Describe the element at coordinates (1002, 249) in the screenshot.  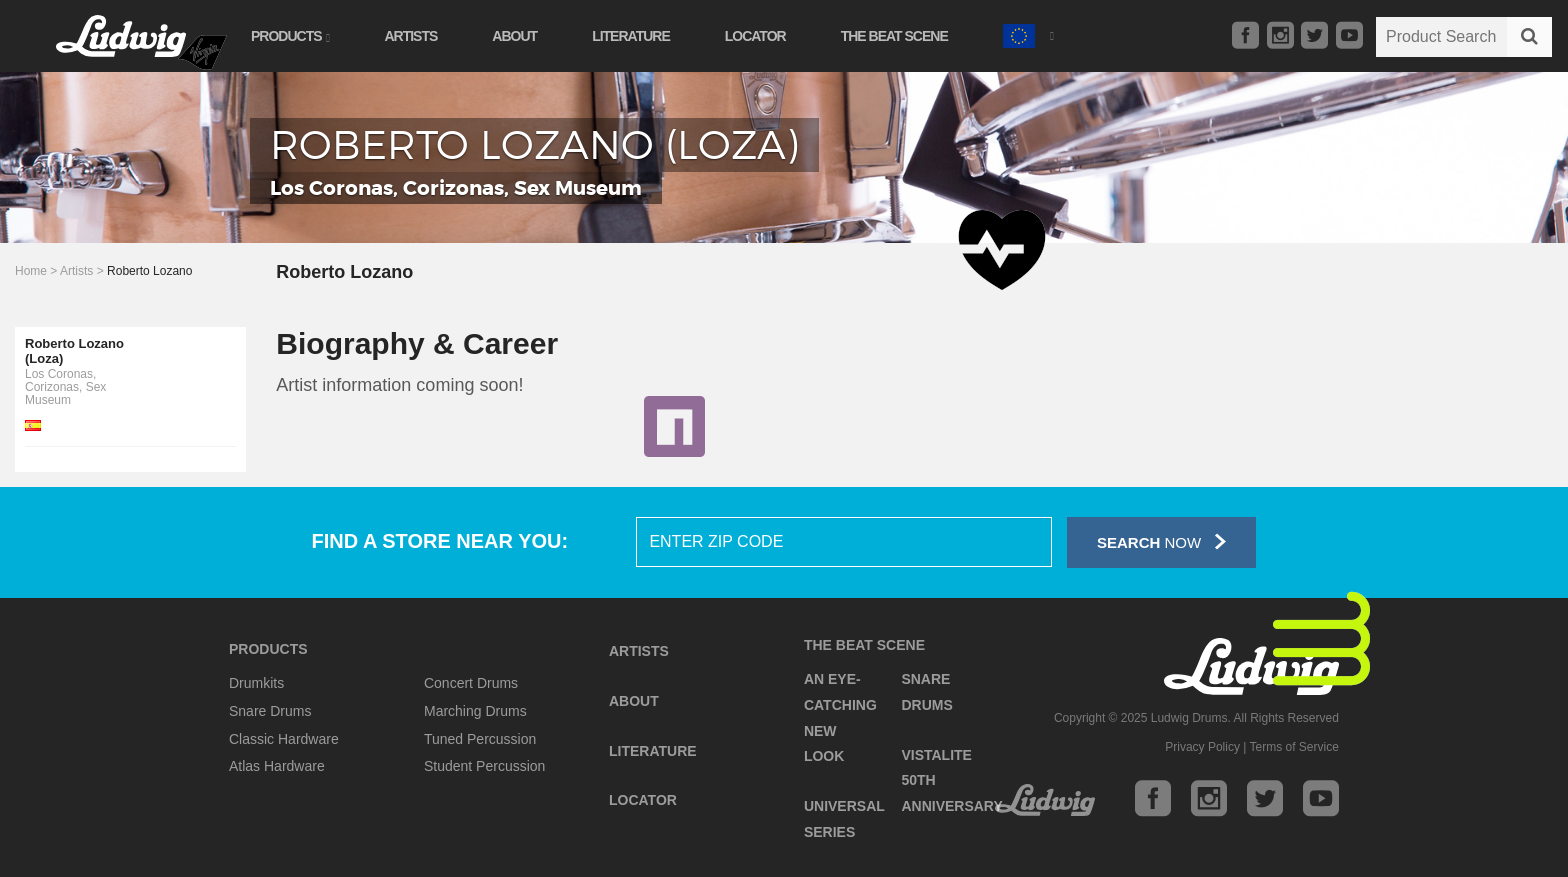
I see `view health or heart rate data` at that location.